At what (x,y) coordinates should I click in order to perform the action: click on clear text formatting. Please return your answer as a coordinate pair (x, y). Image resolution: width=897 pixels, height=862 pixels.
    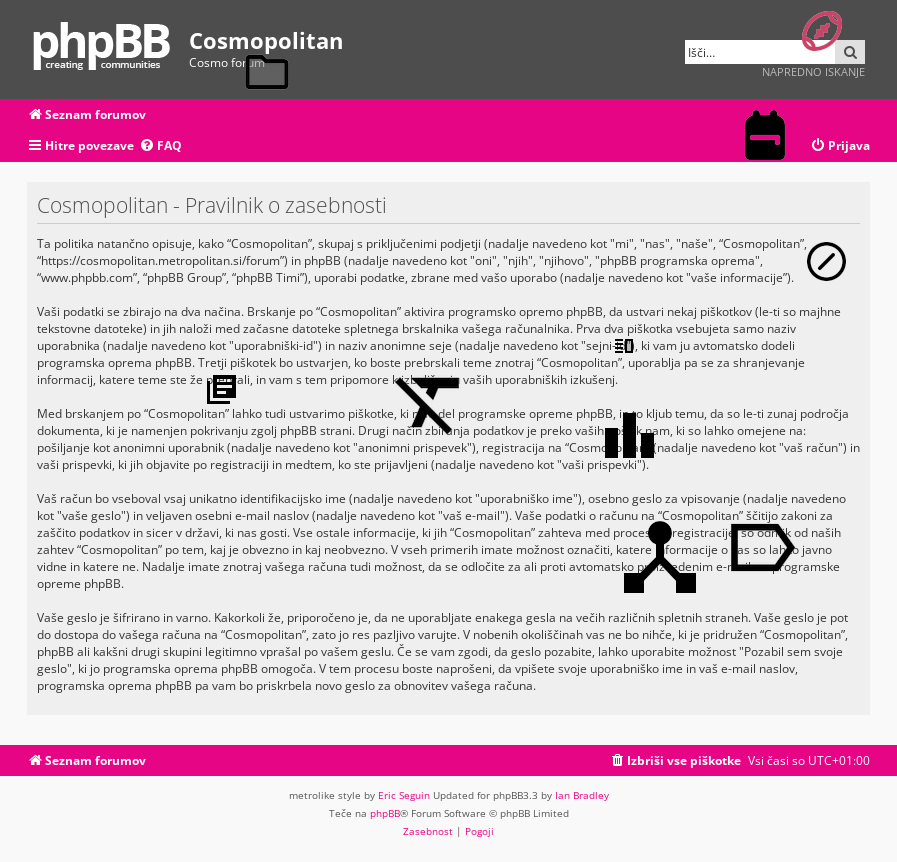
    Looking at the image, I should click on (430, 402).